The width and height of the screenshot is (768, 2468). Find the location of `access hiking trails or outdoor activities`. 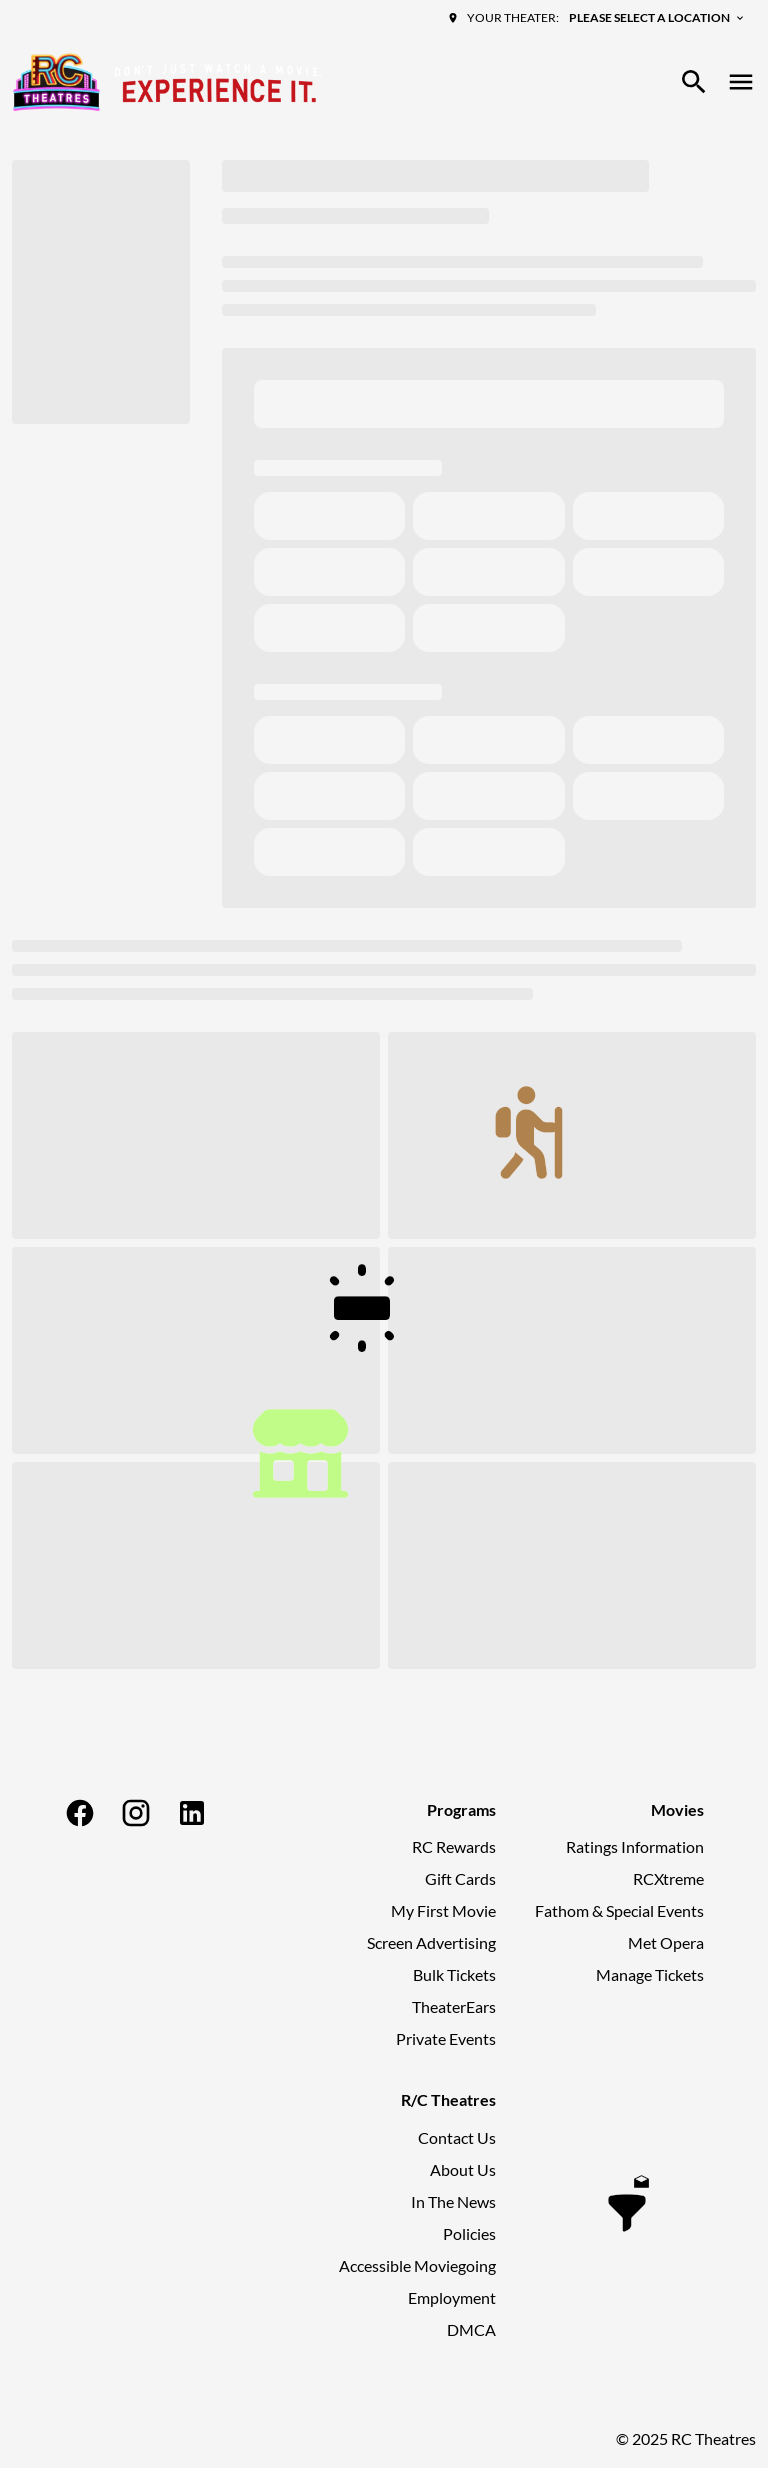

access hiking trails or outdoor activities is located at coordinates (531, 1132).